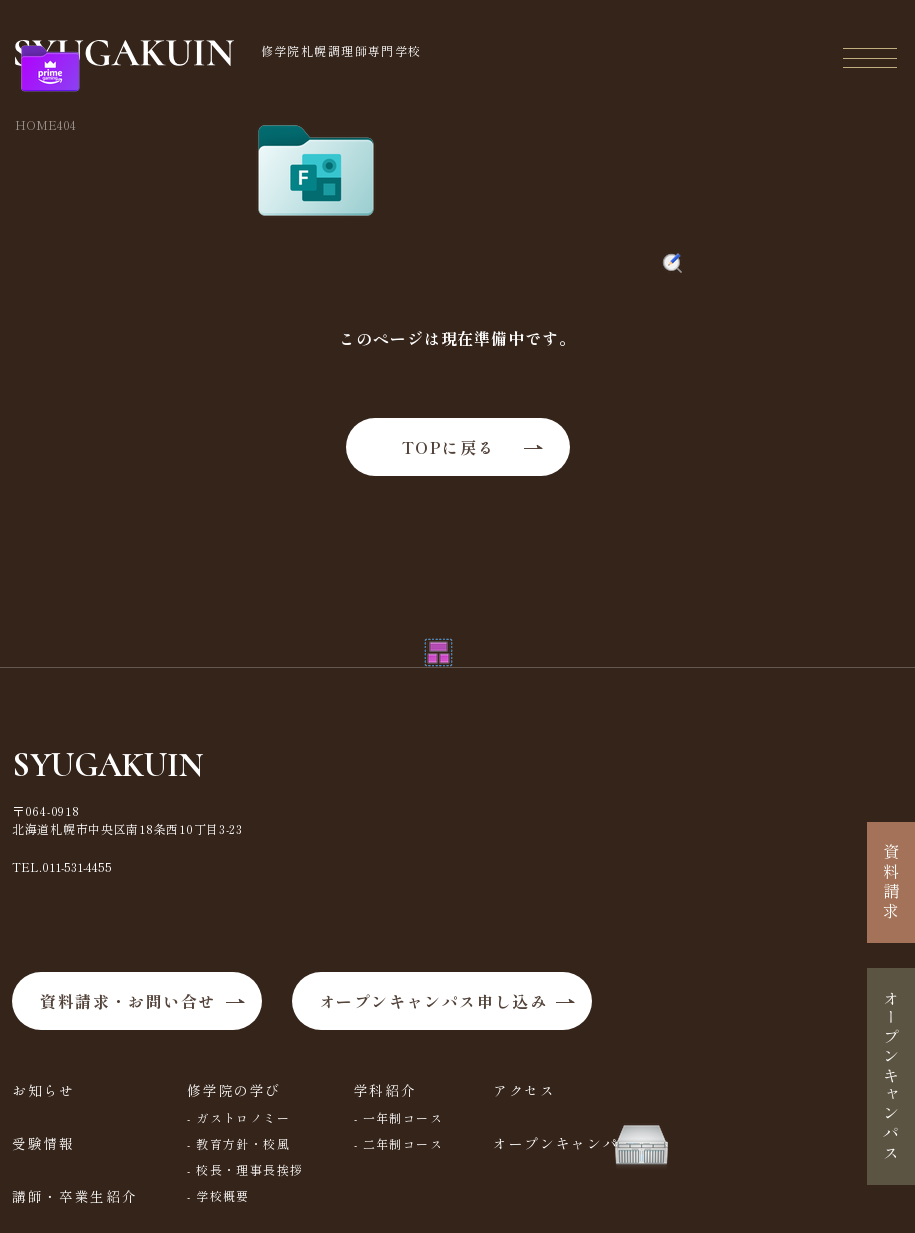  I want to click on select all items in the current view, so click(438, 652).